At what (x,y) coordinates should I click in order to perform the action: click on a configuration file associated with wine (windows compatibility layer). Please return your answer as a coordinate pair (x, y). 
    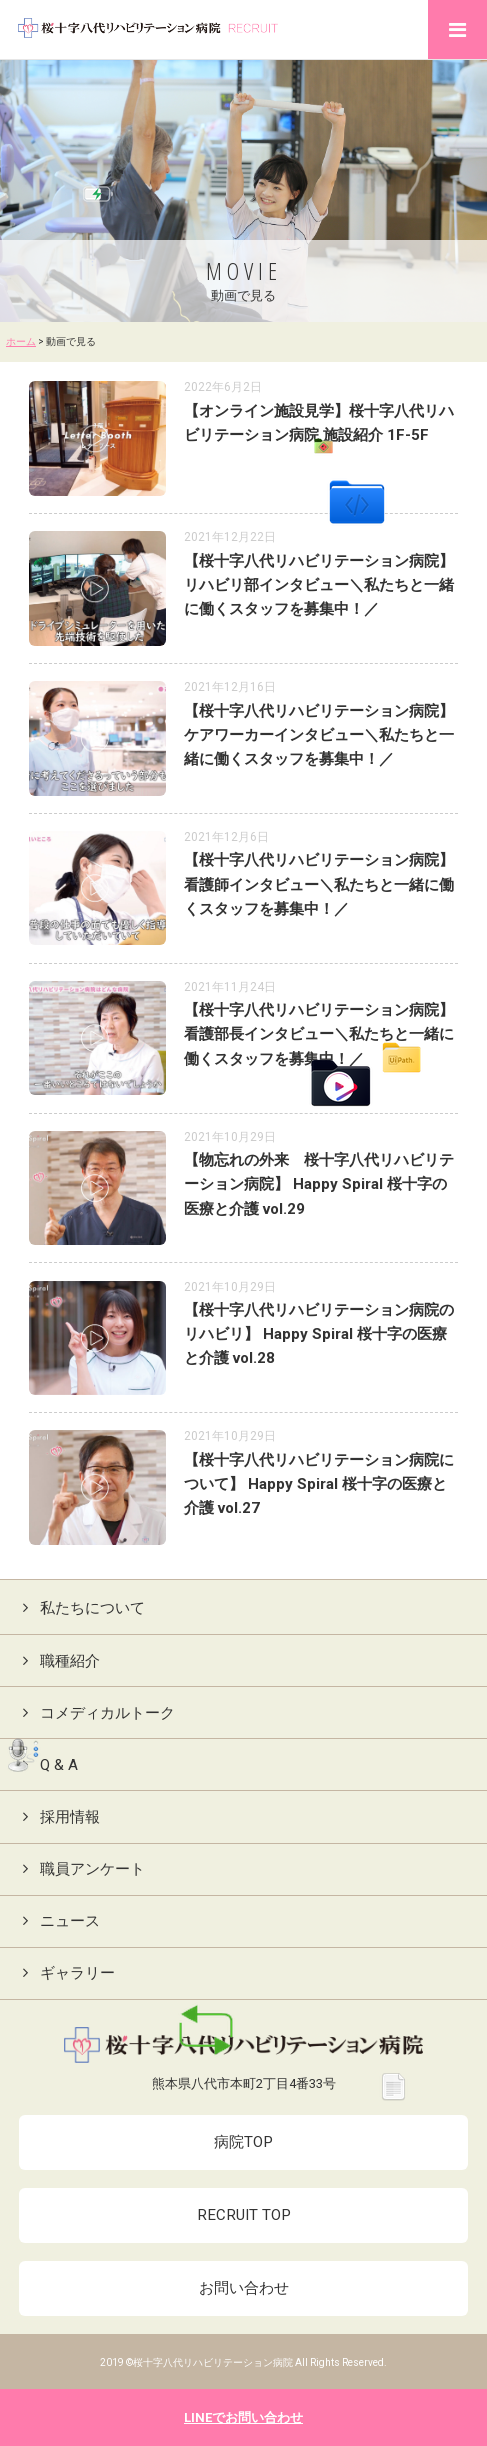
    Looking at the image, I should click on (393, 2086).